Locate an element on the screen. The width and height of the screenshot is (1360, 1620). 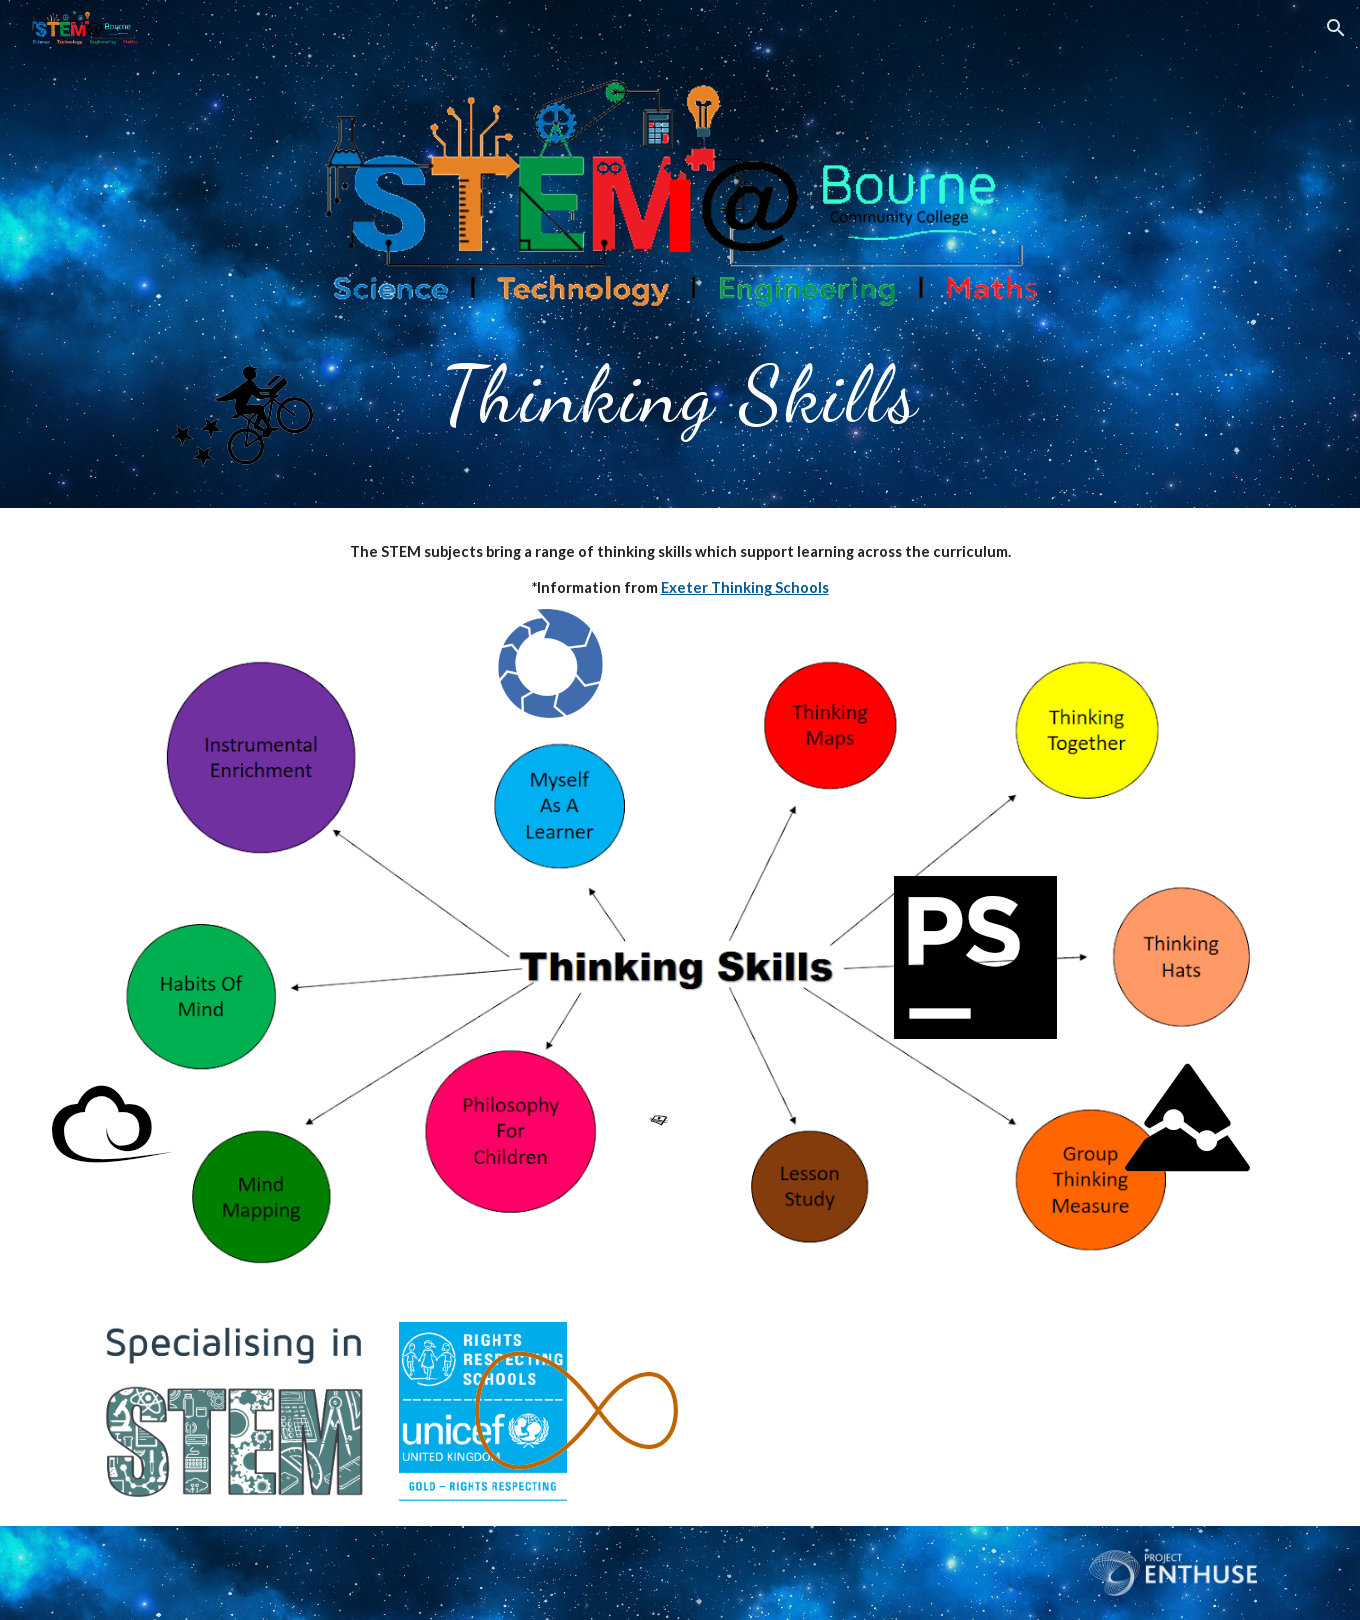
Pine Script programming language logo is located at coordinates (1187, 1117).